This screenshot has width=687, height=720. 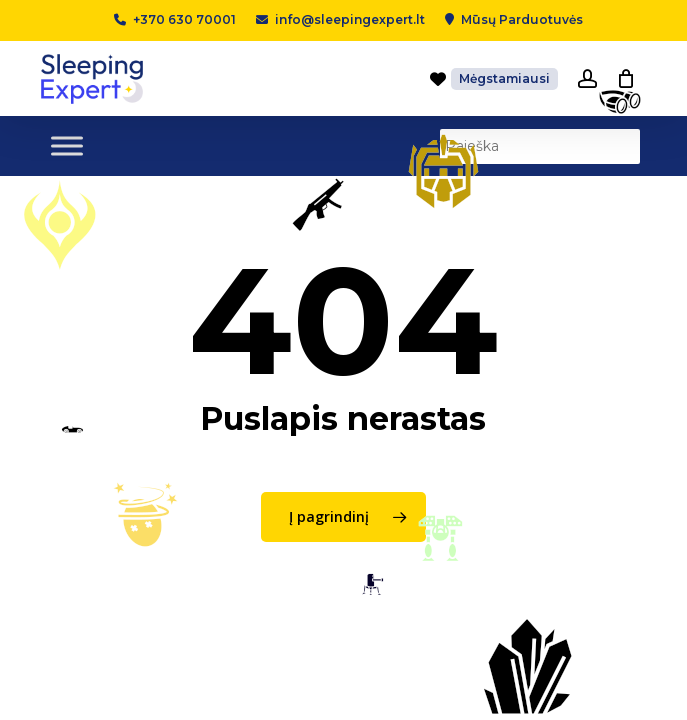 What do you see at coordinates (145, 514) in the screenshot?
I see `indicates a knockout or dizzy state in gameplay` at bounding box center [145, 514].